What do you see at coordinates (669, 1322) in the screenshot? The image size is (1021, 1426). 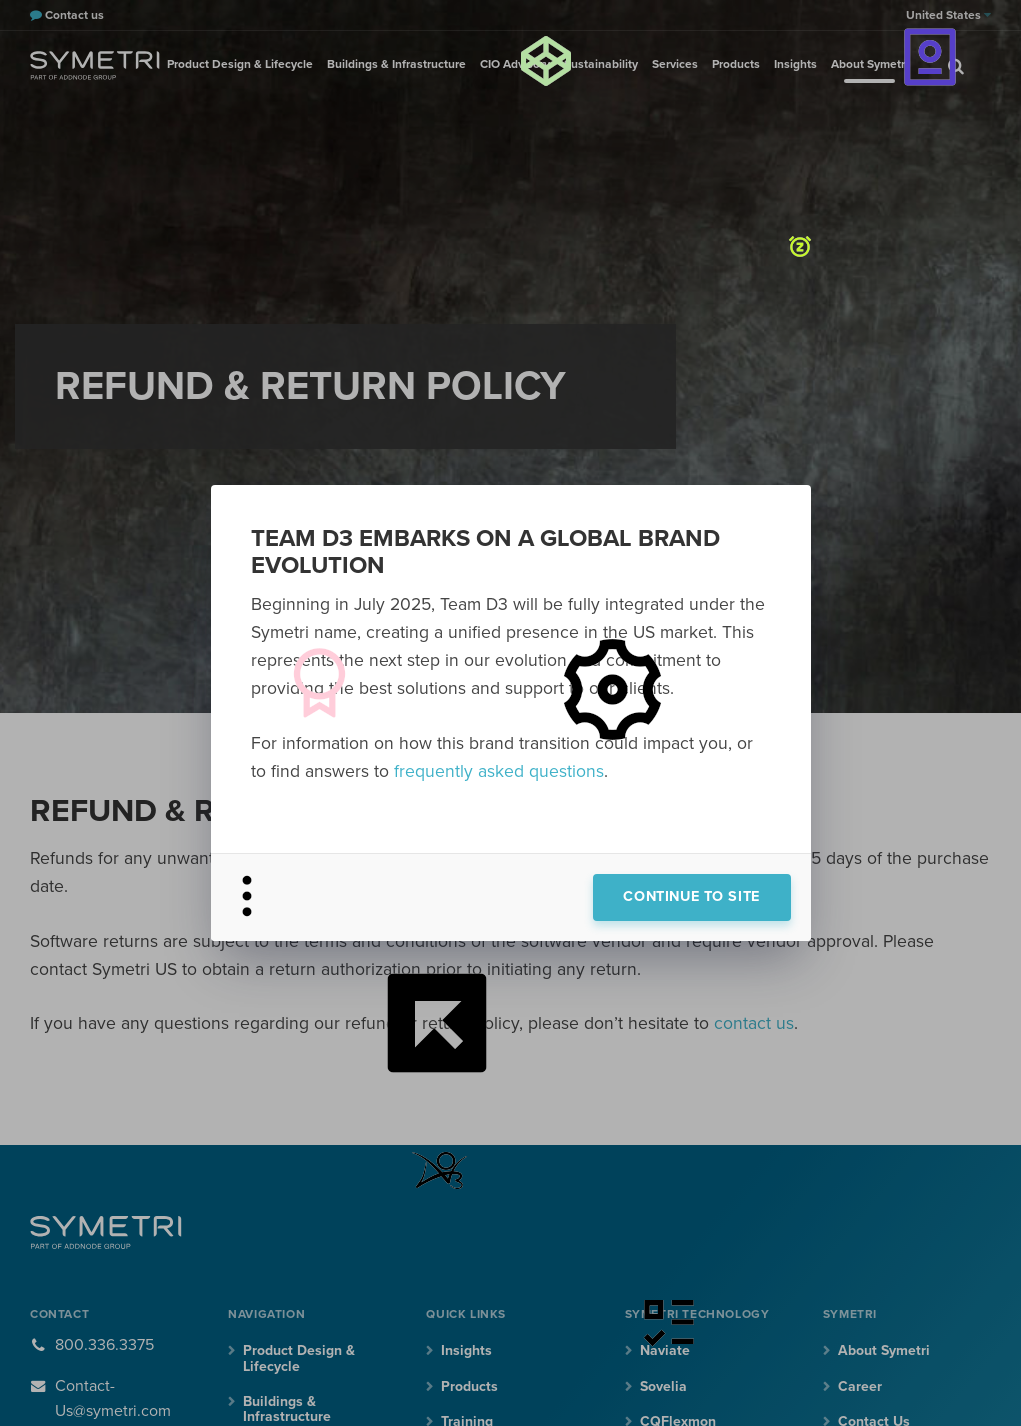 I see `view completed tasks in a checklist` at bounding box center [669, 1322].